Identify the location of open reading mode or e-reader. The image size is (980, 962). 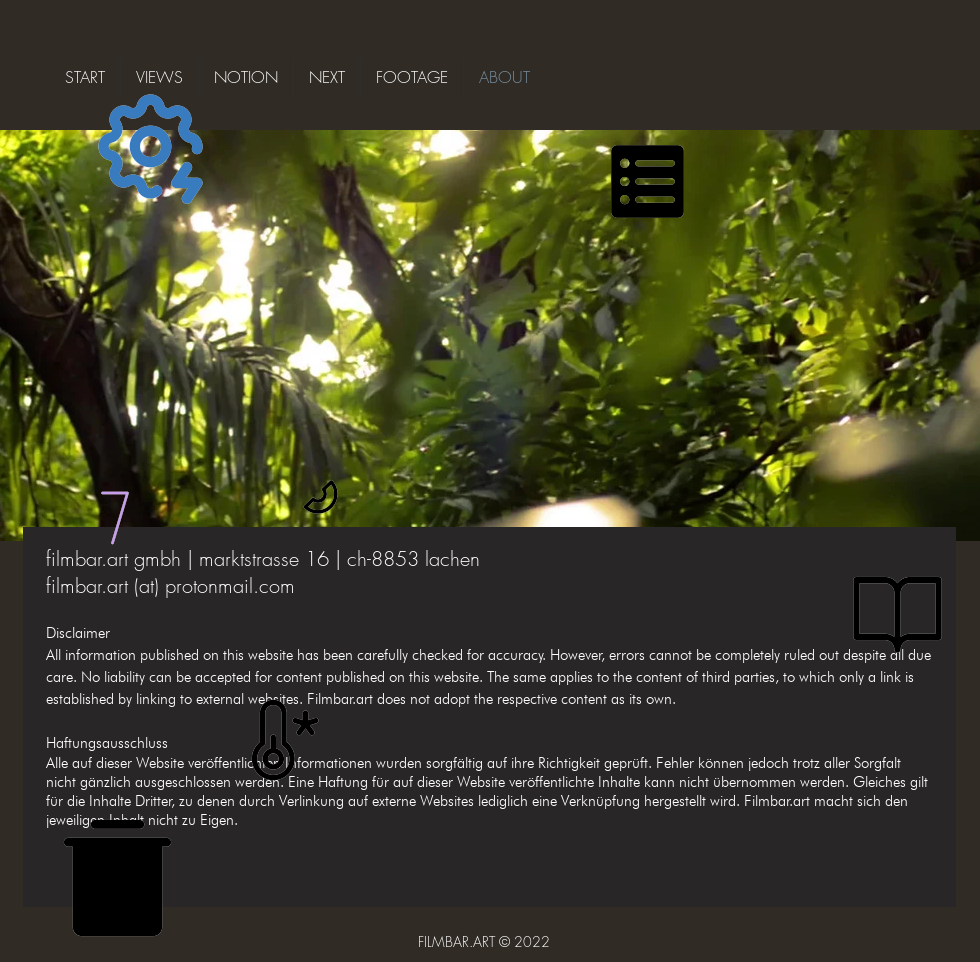
(897, 608).